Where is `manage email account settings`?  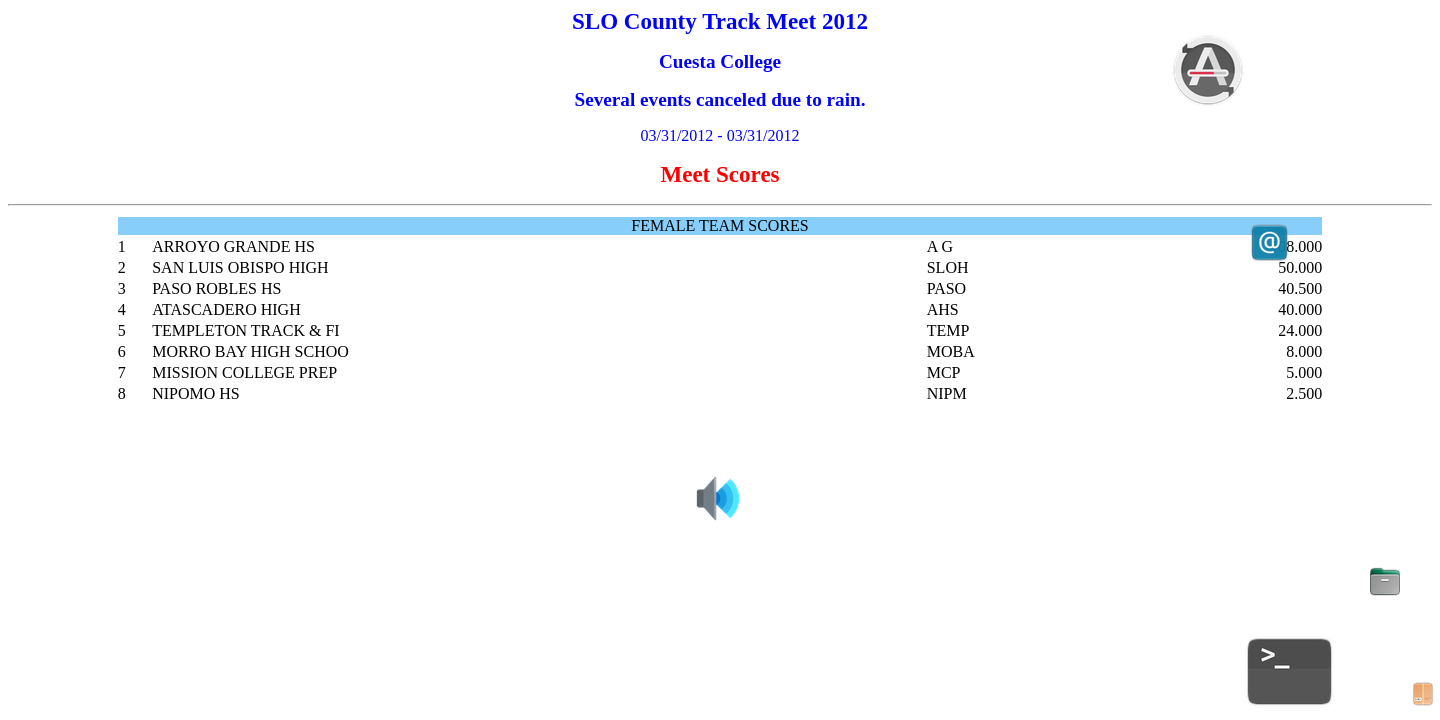 manage email account settings is located at coordinates (1269, 242).